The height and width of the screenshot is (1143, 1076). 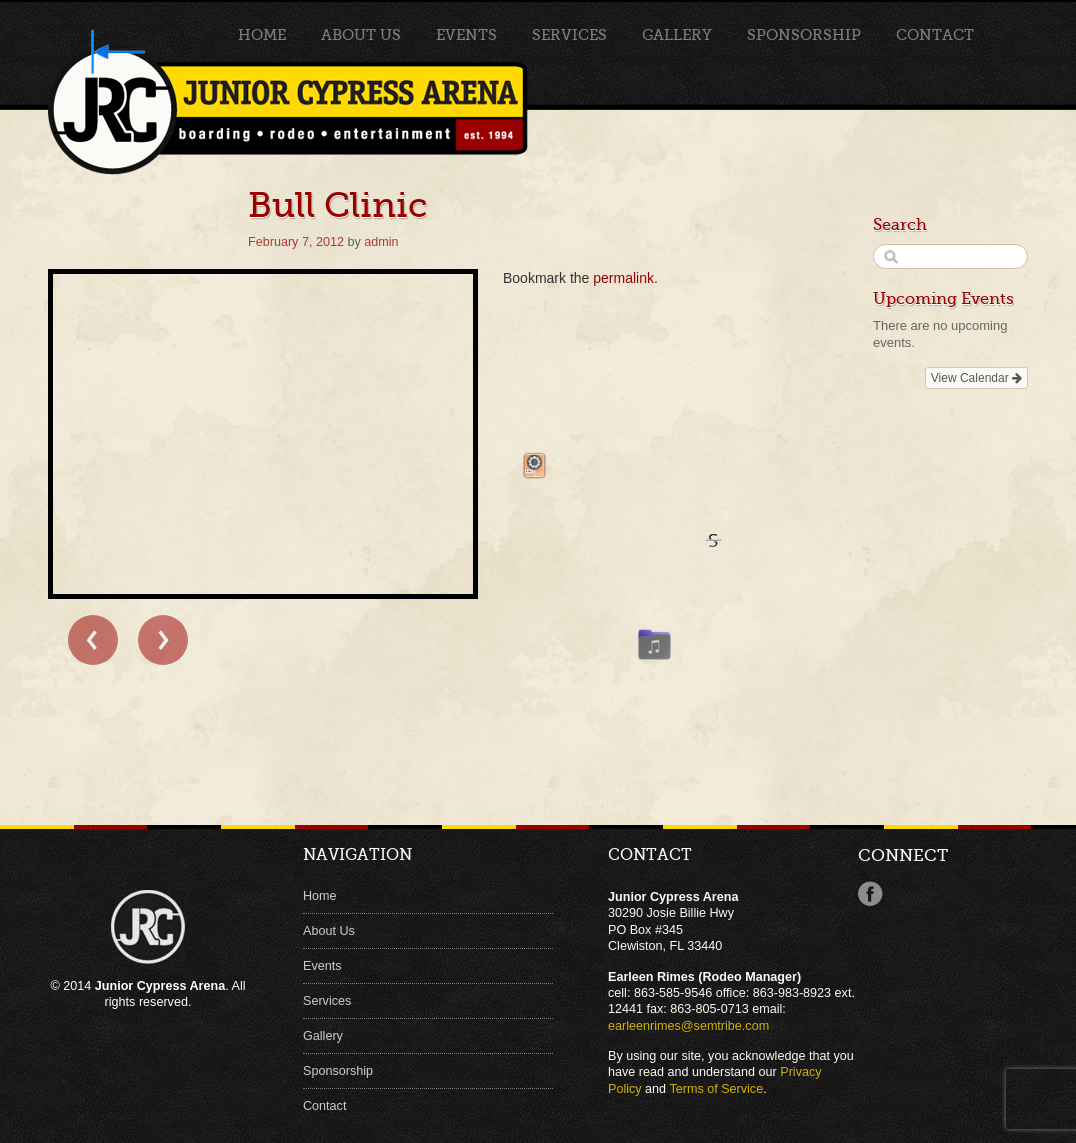 I want to click on go to the first item in a list or sequence, so click(x=118, y=52).